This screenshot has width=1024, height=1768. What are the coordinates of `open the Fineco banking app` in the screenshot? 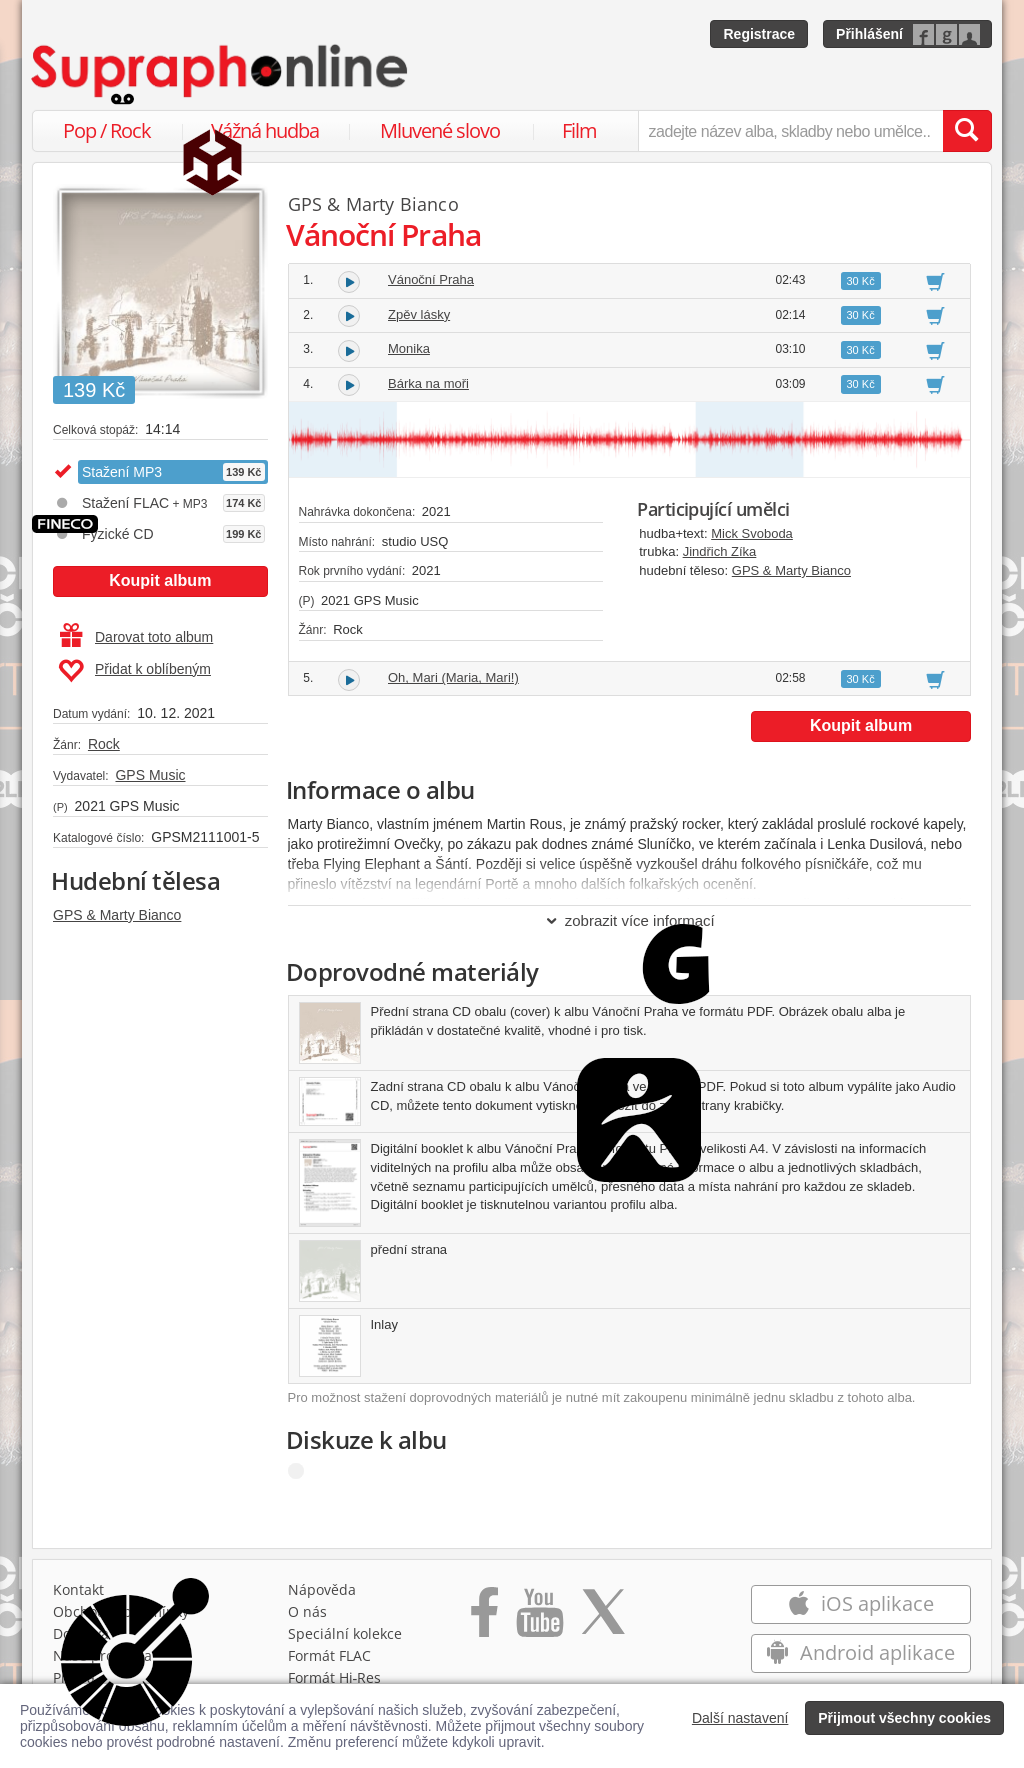 It's located at (65, 524).